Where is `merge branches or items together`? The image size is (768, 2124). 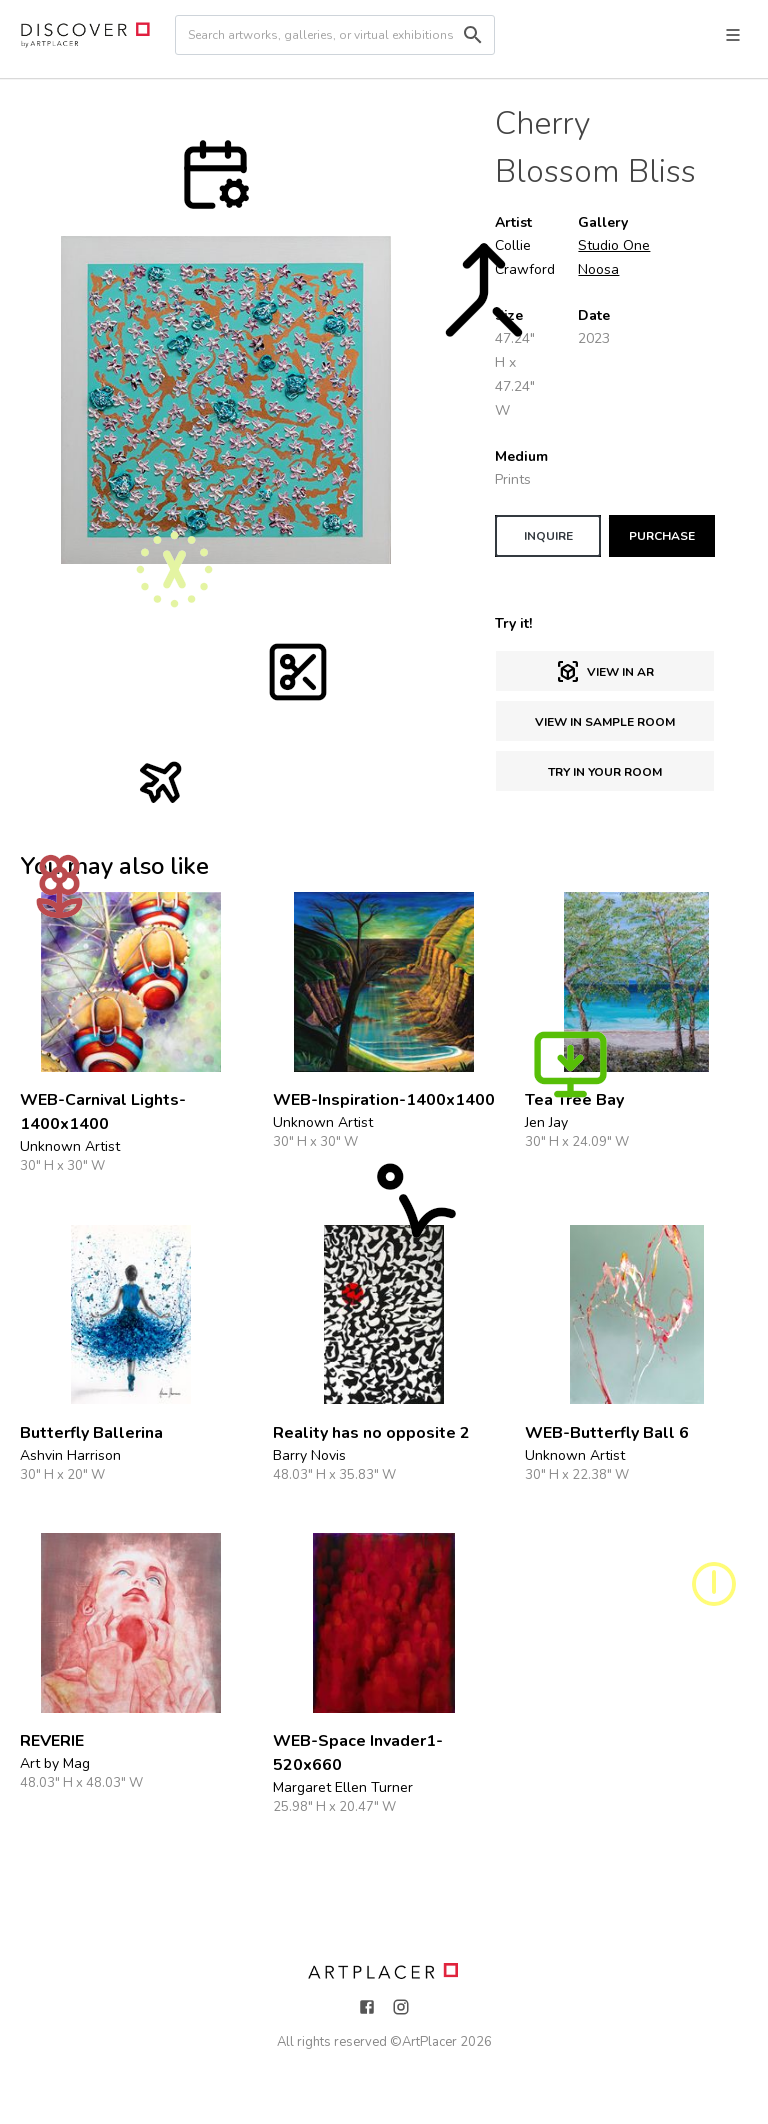 merge branches or items together is located at coordinates (484, 290).